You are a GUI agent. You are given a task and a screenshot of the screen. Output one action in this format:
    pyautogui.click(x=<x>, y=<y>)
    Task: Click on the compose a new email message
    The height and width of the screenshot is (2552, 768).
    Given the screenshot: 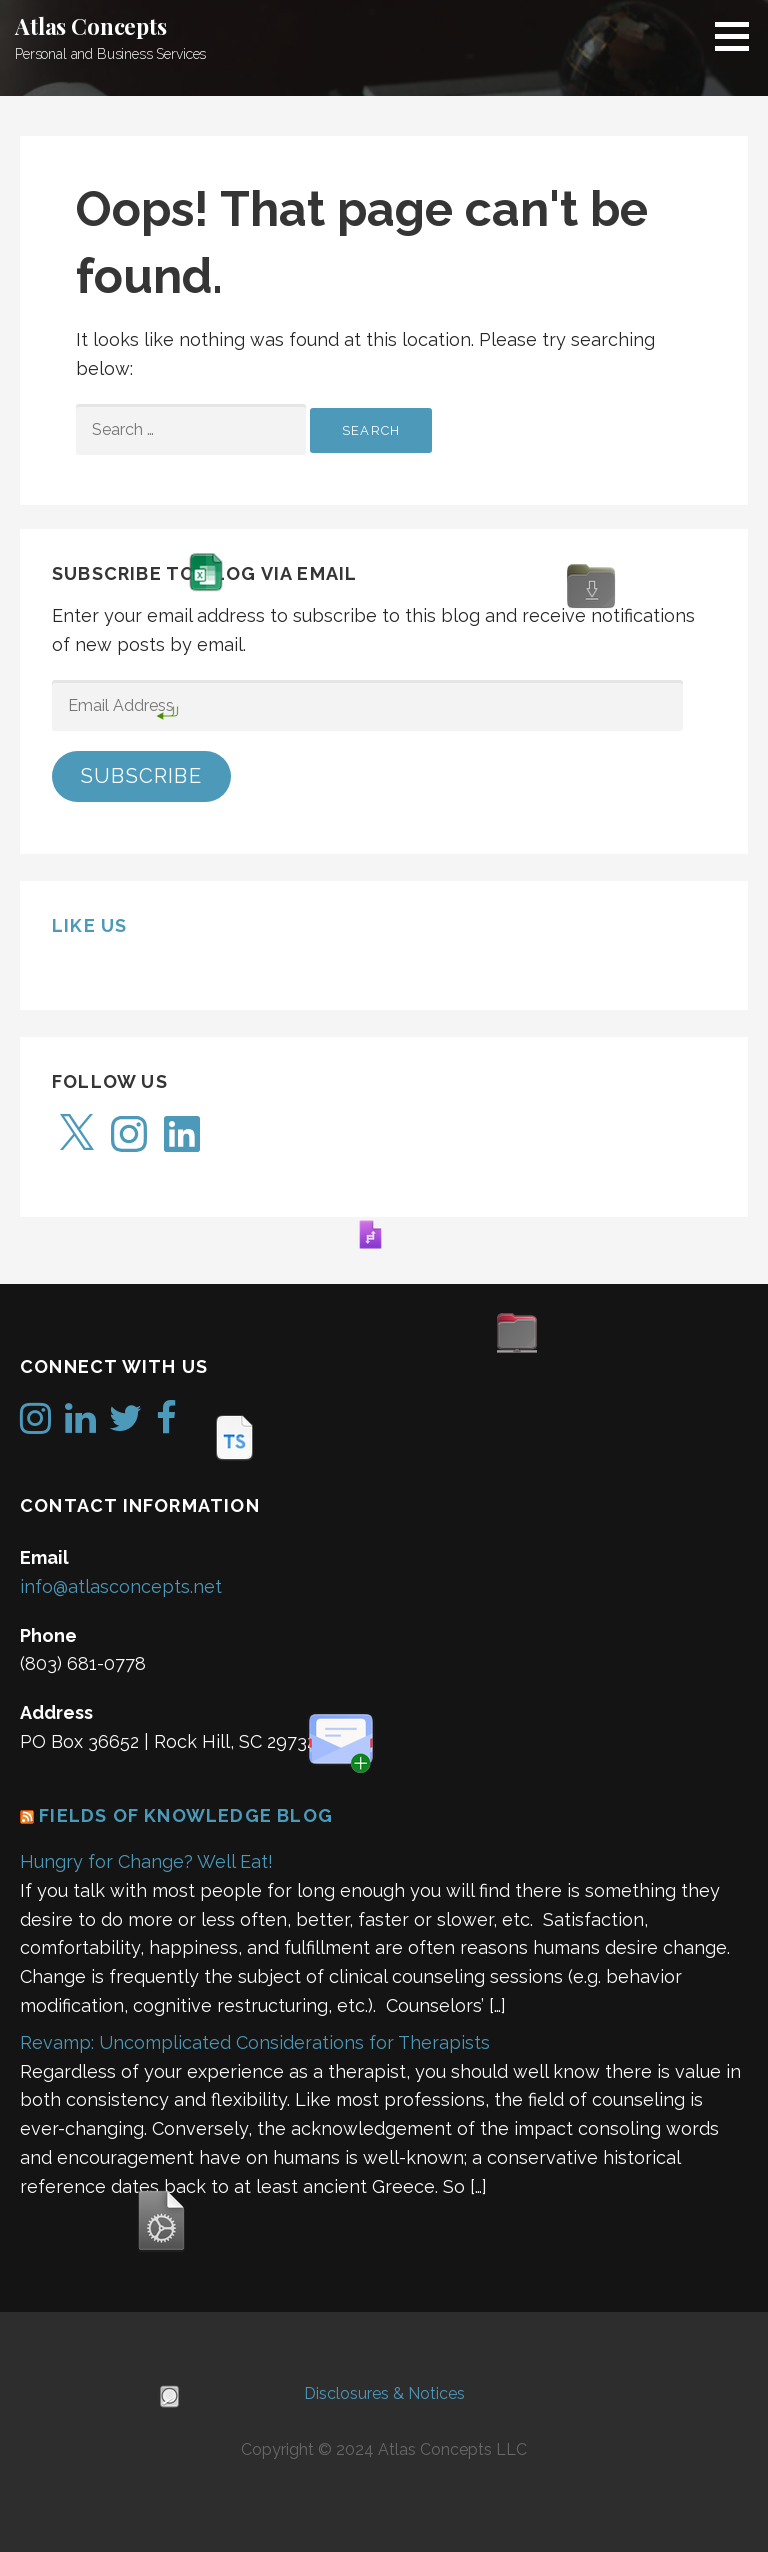 What is the action you would take?
    pyautogui.click(x=341, y=1739)
    